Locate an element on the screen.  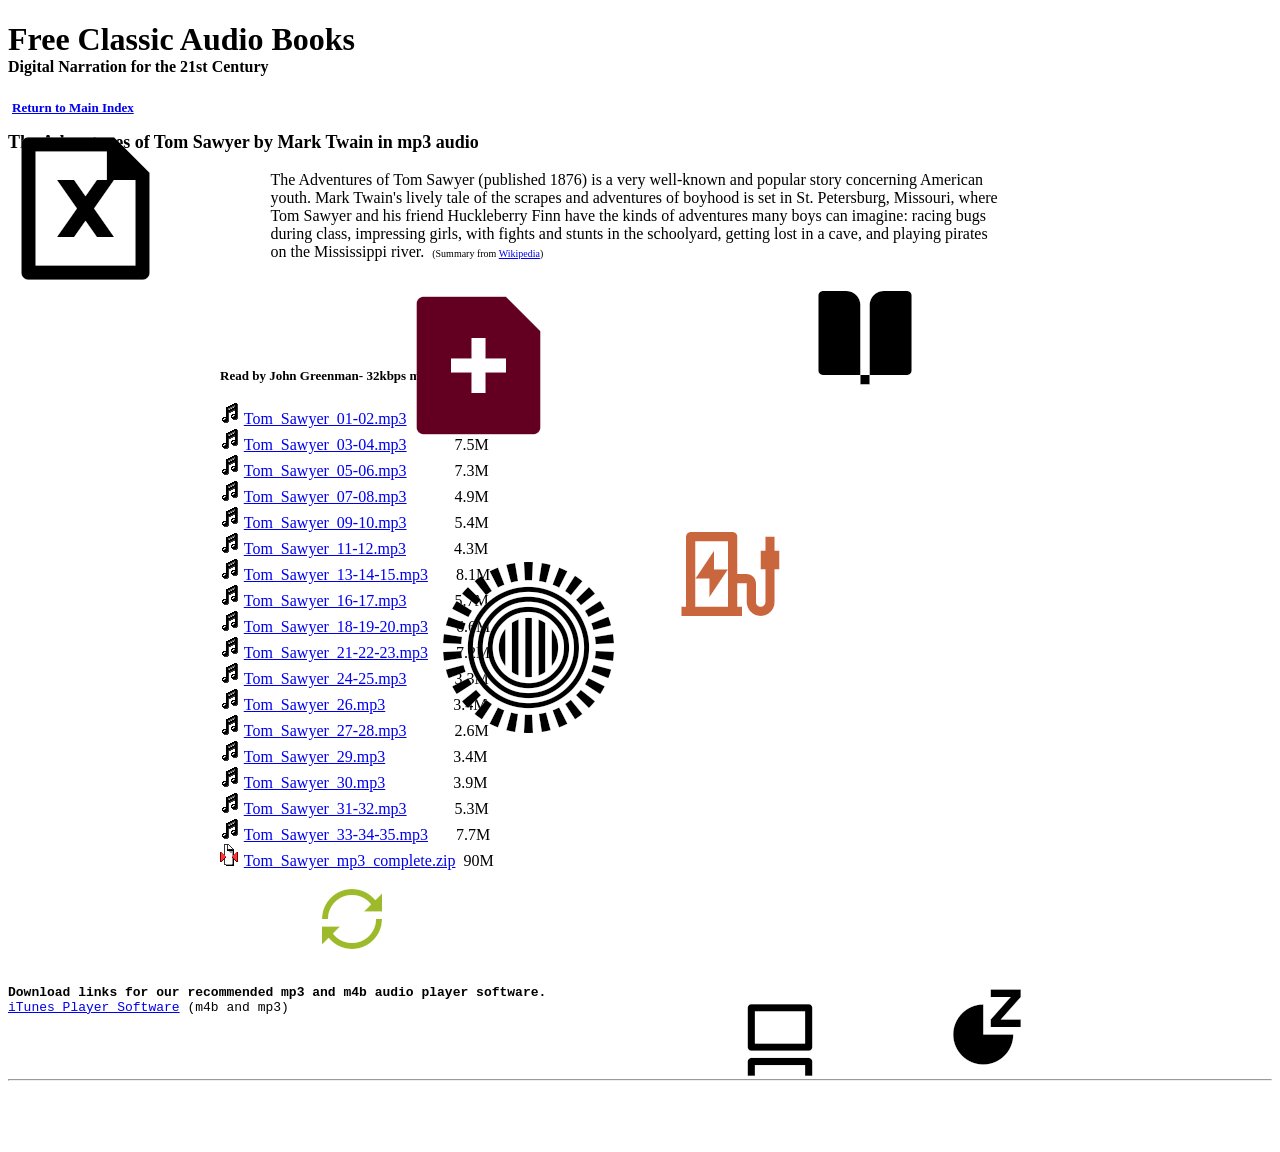
open reading mode or e-reader is located at coordinates (865, 333).